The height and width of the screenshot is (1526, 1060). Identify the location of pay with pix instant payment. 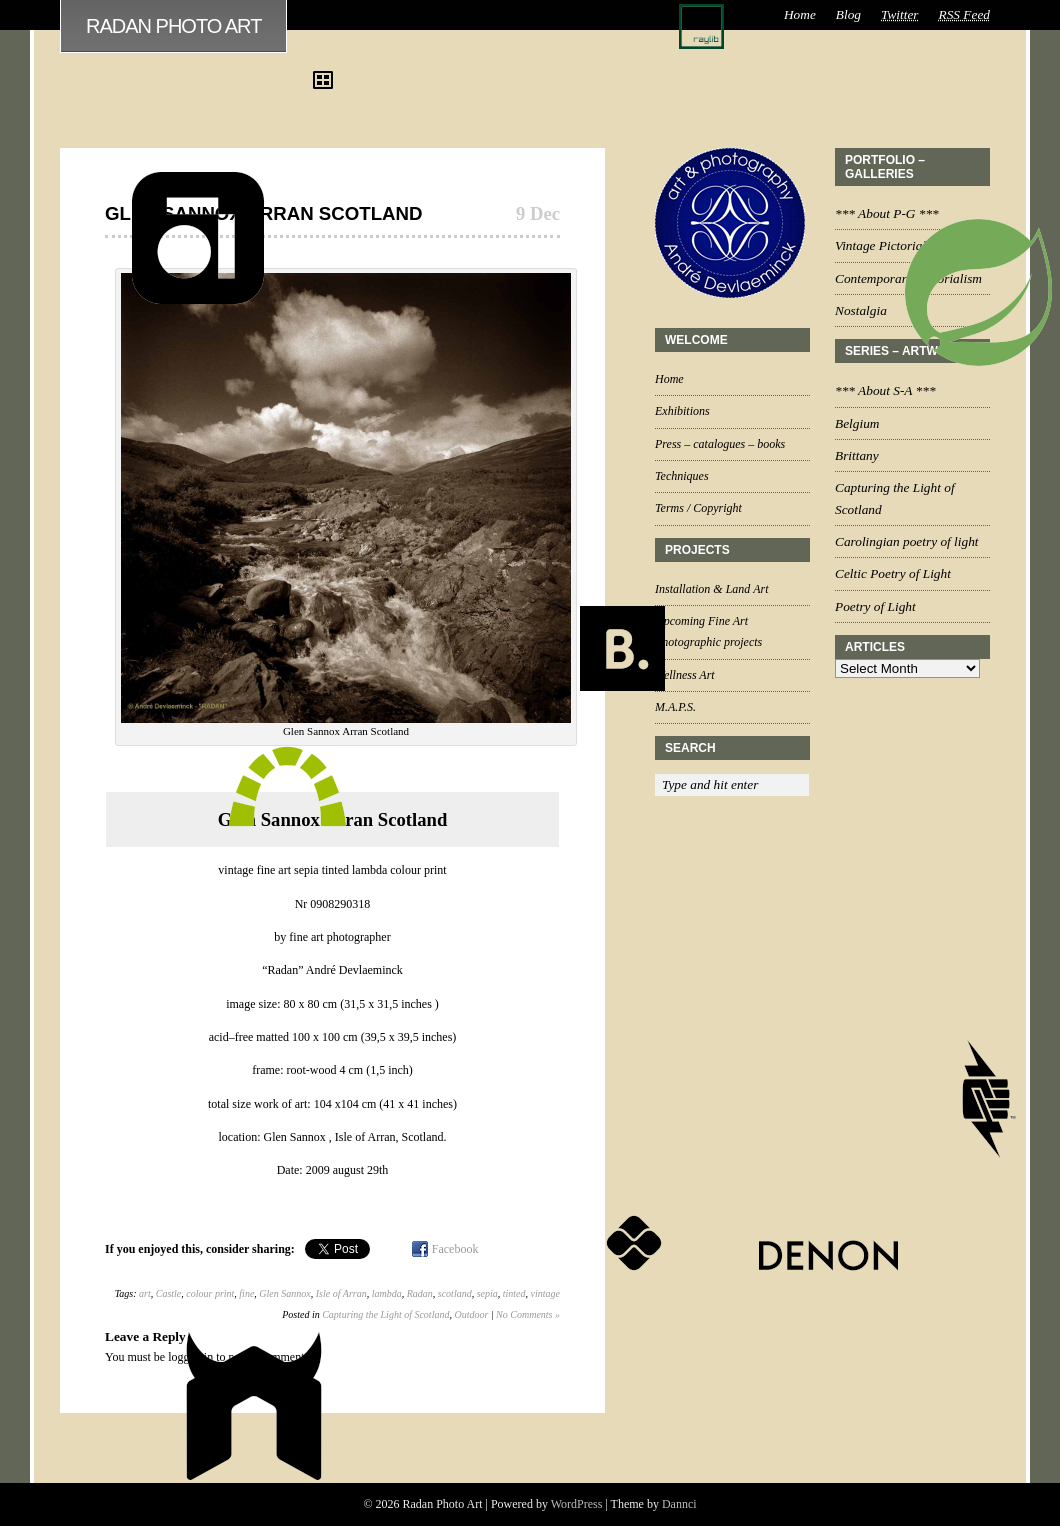
(634, 1243).